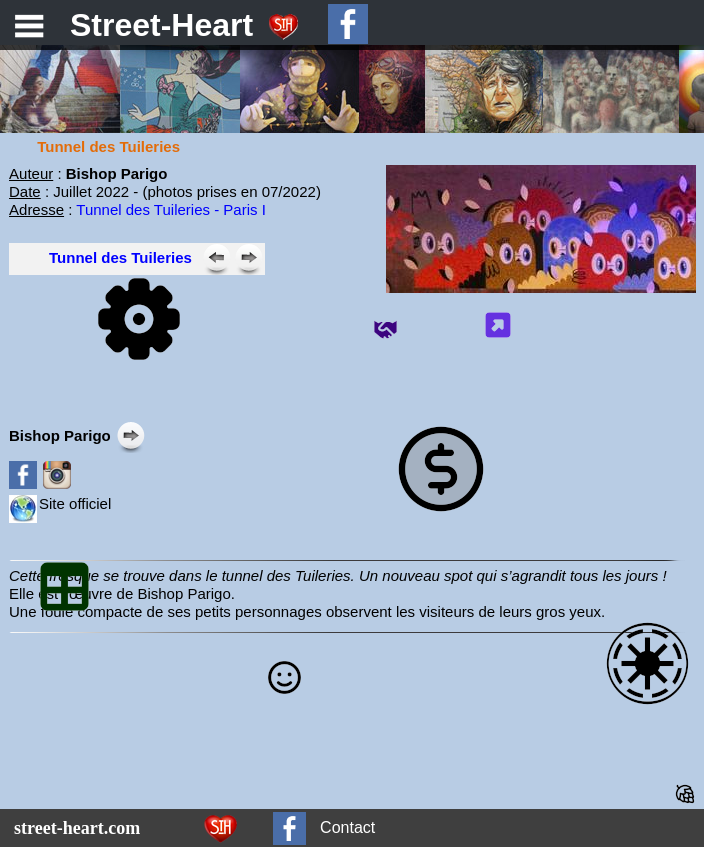 This screenshot has height=847, width=704. Describe the element at coordinates (498, 325) in the screenshot. I see `open link in a new tab or window` at that location.